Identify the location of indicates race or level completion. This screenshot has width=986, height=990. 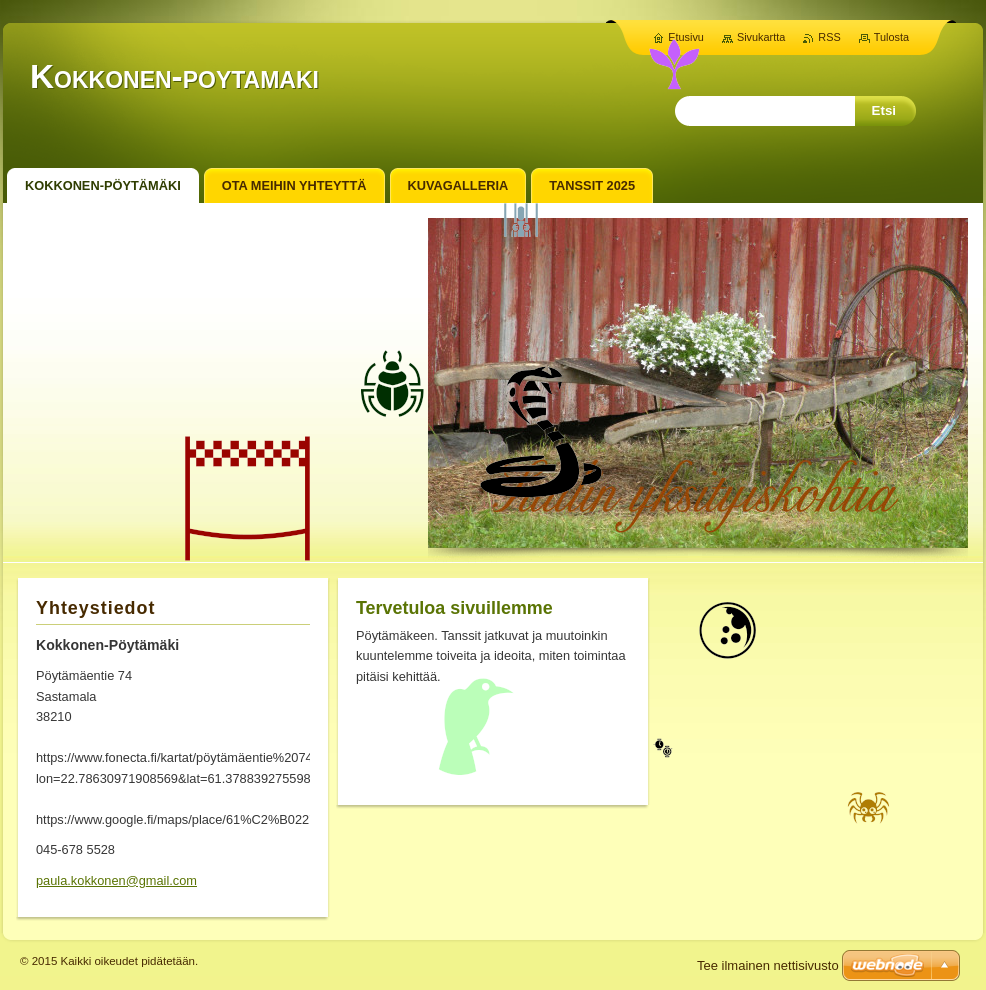
(247, 498).